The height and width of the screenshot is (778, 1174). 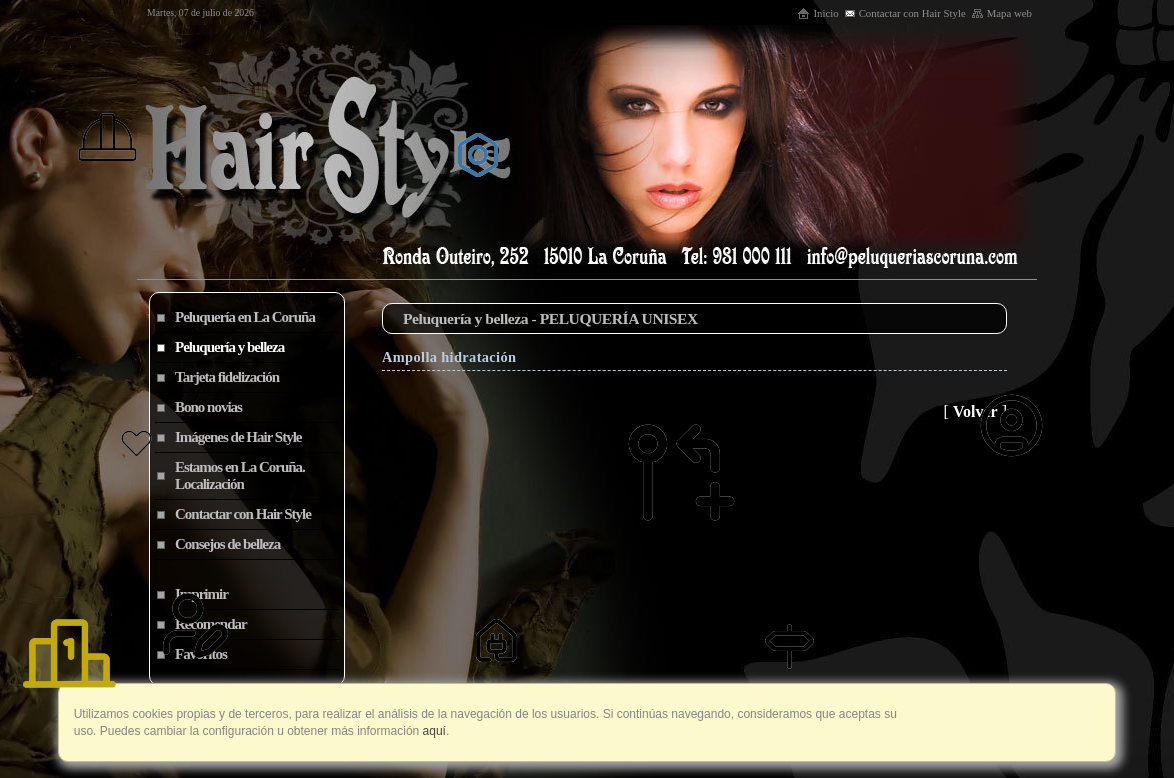 I want to click on edit your profile, so click(x=194, y=624).